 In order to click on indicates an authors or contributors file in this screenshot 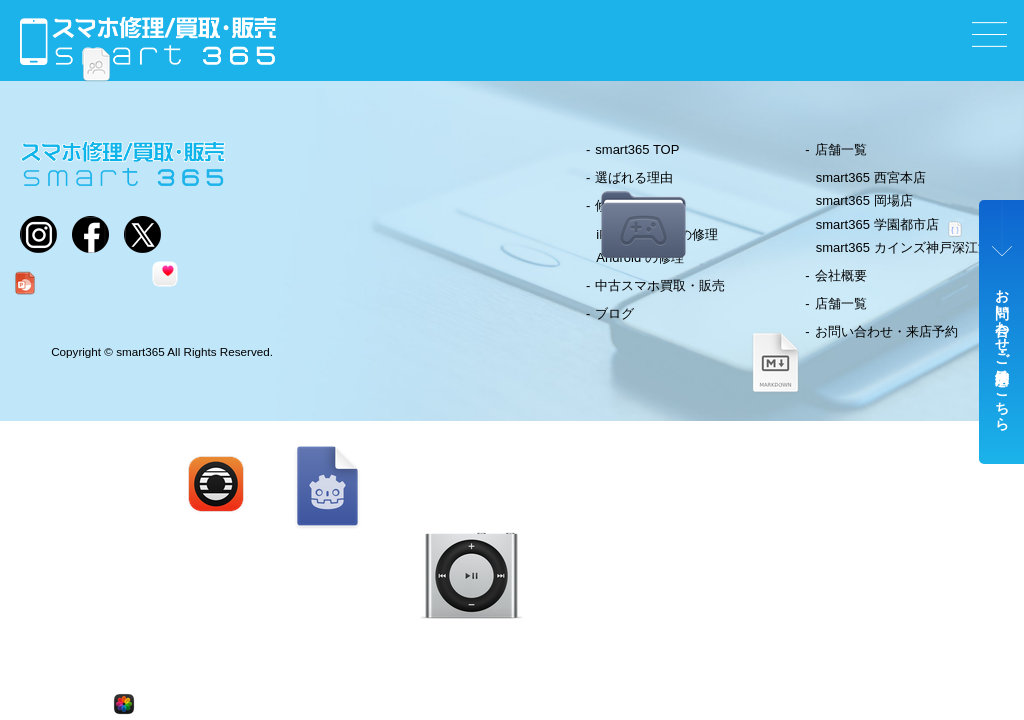, I will do `click(96, 64)`.